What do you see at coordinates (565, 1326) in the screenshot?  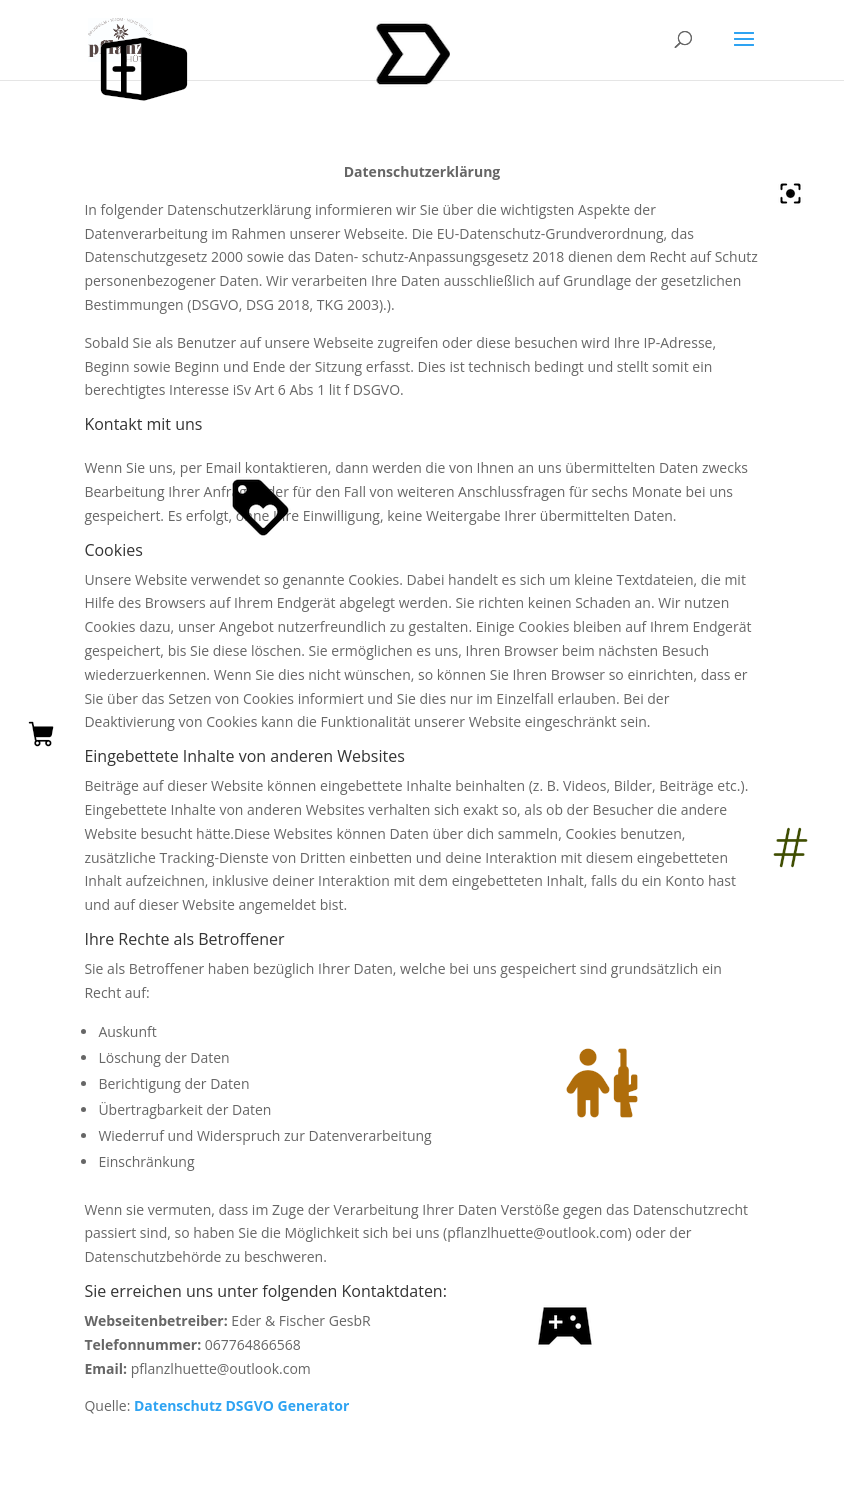 I see `access gaming or esports features` at bounding box center [565, 1326].